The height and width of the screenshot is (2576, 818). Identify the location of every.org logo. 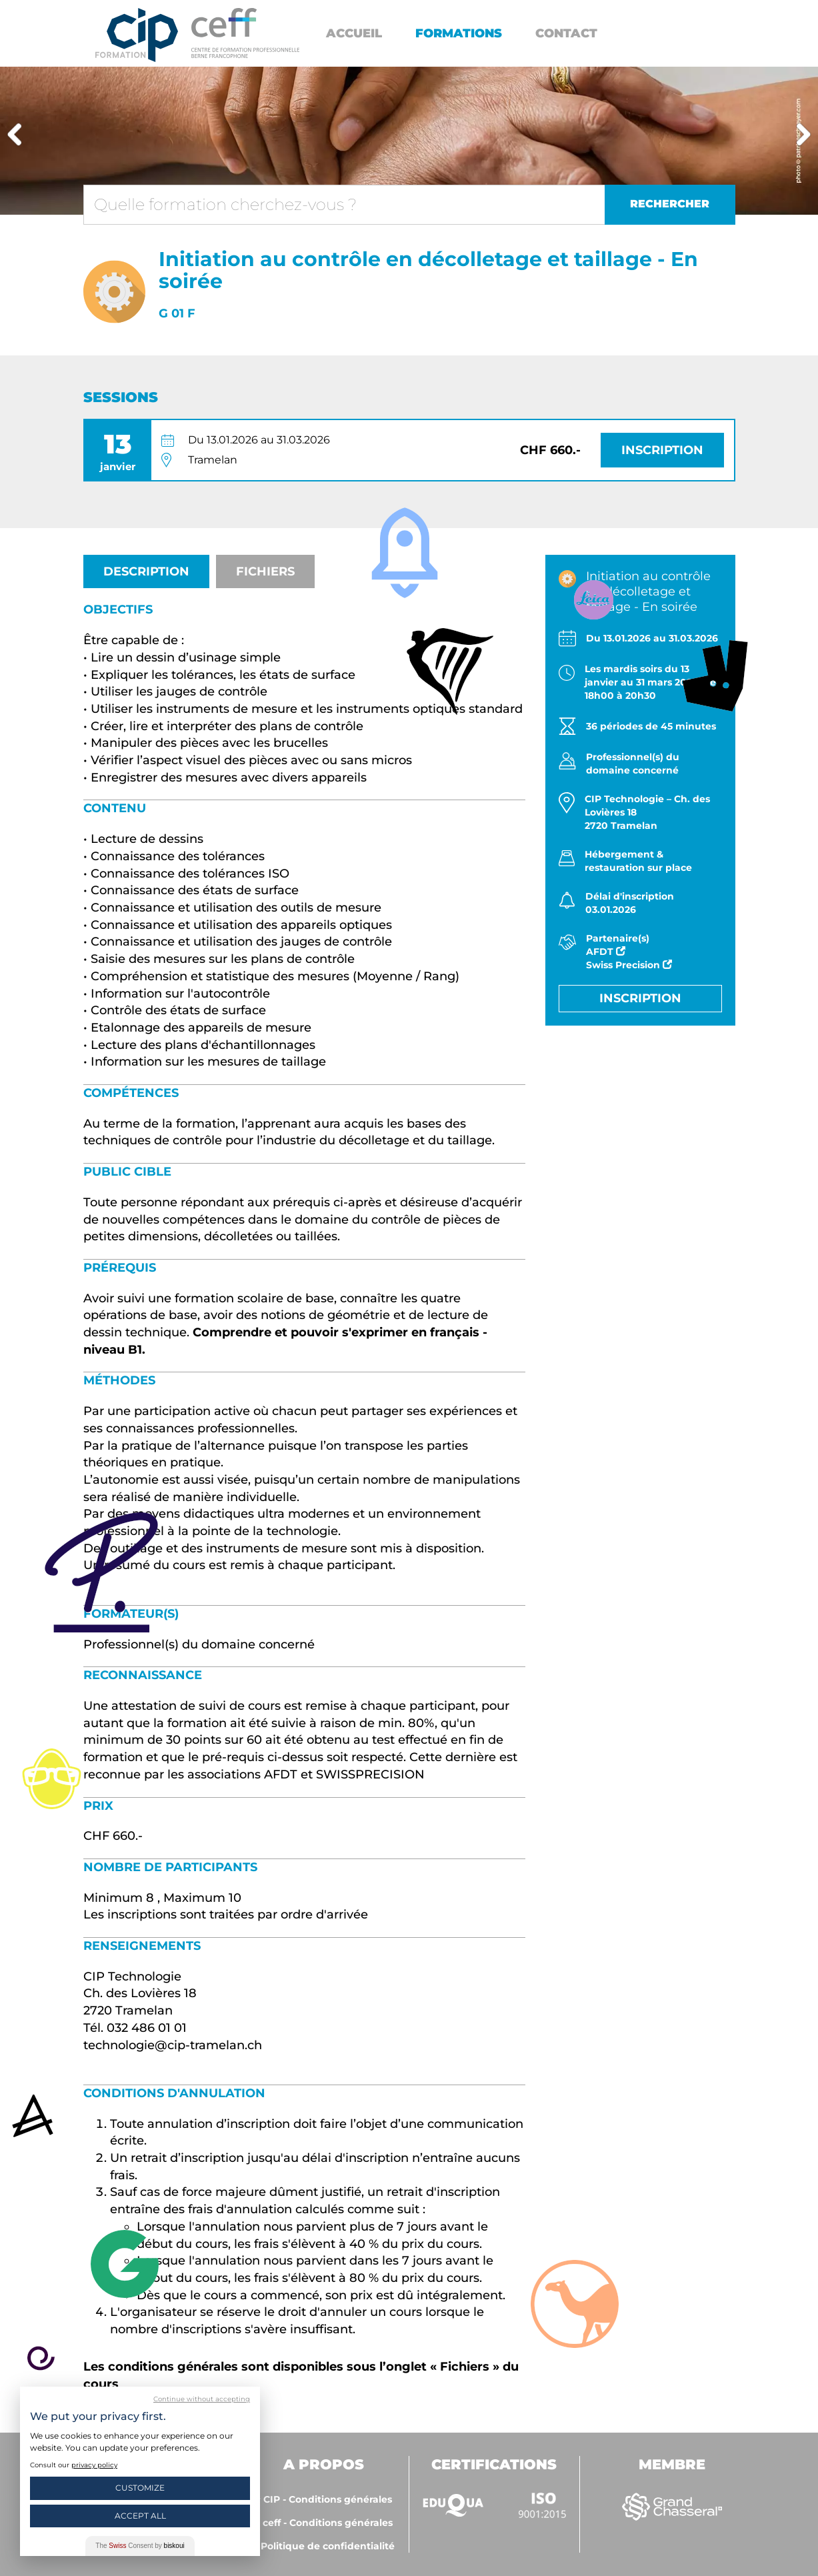
(41, 2358).